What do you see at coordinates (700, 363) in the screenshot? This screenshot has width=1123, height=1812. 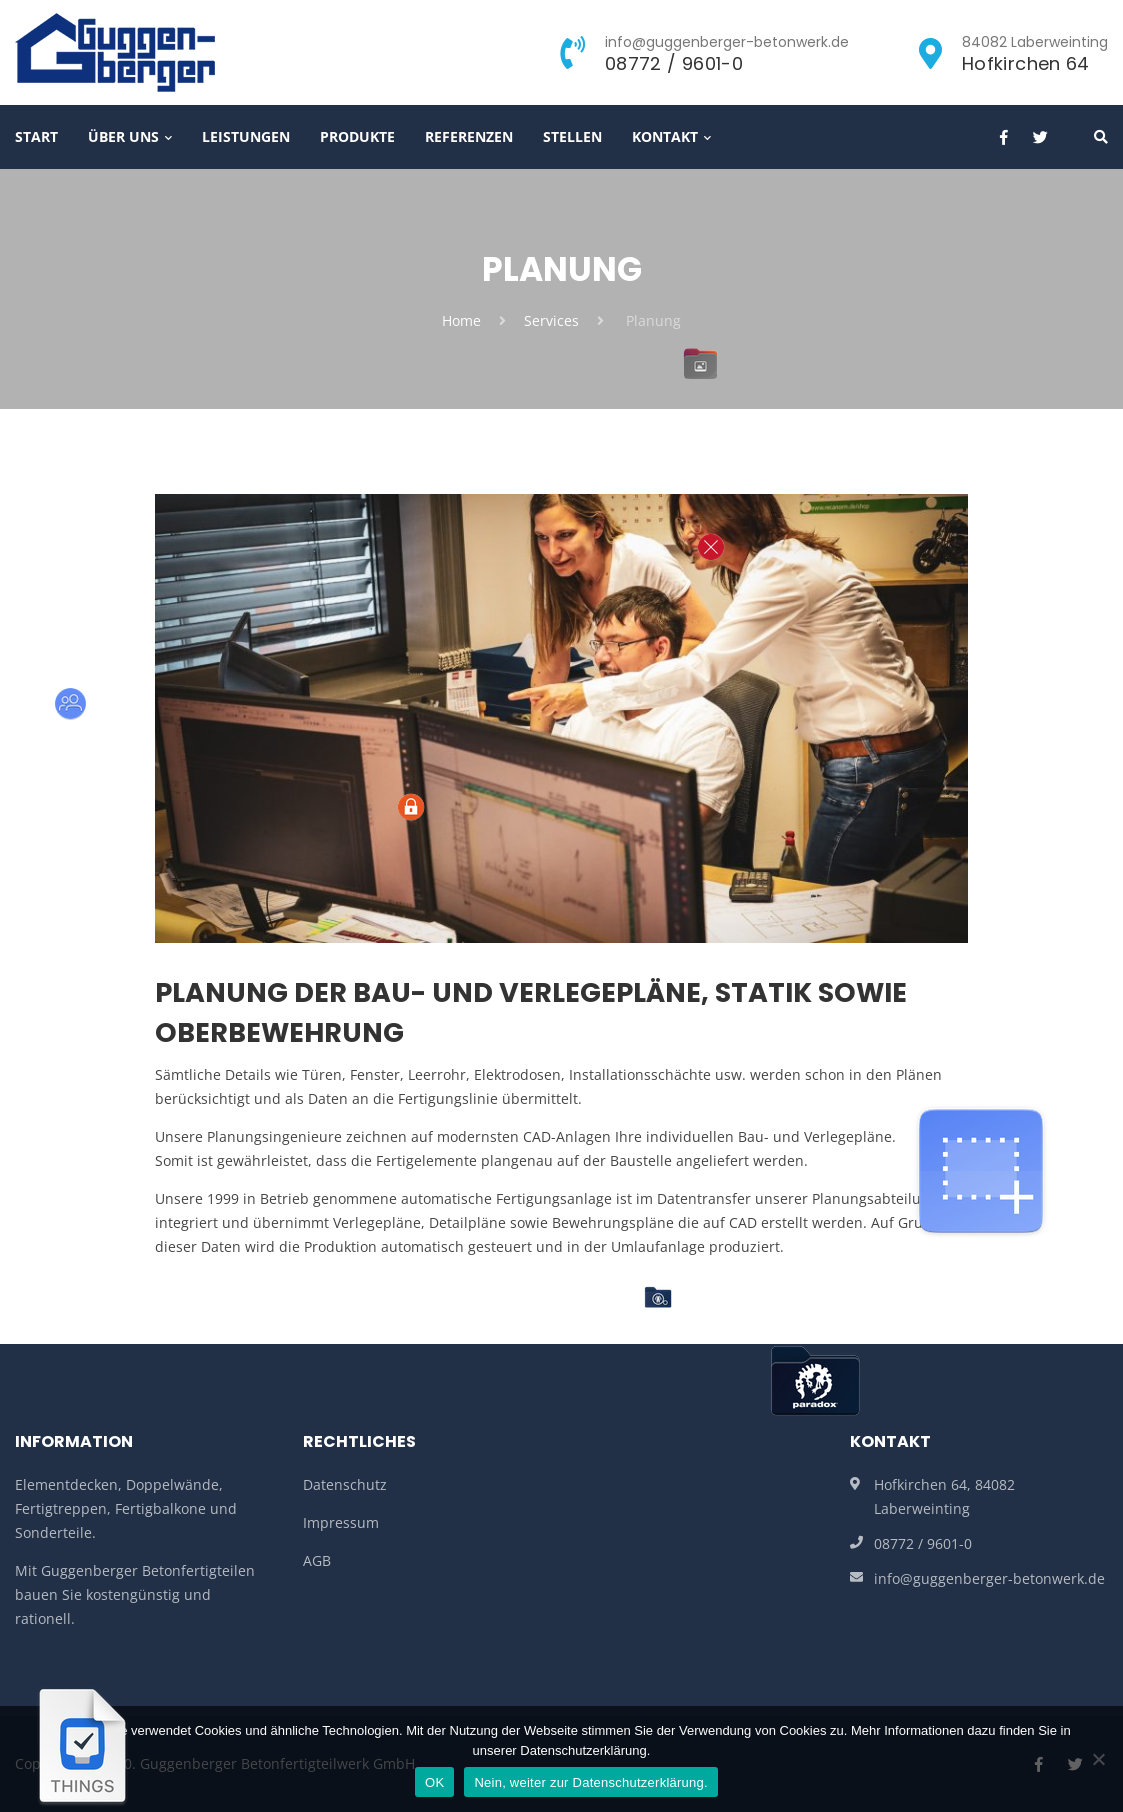 I see `open your pictures folder` at bounding box center [700, 363].